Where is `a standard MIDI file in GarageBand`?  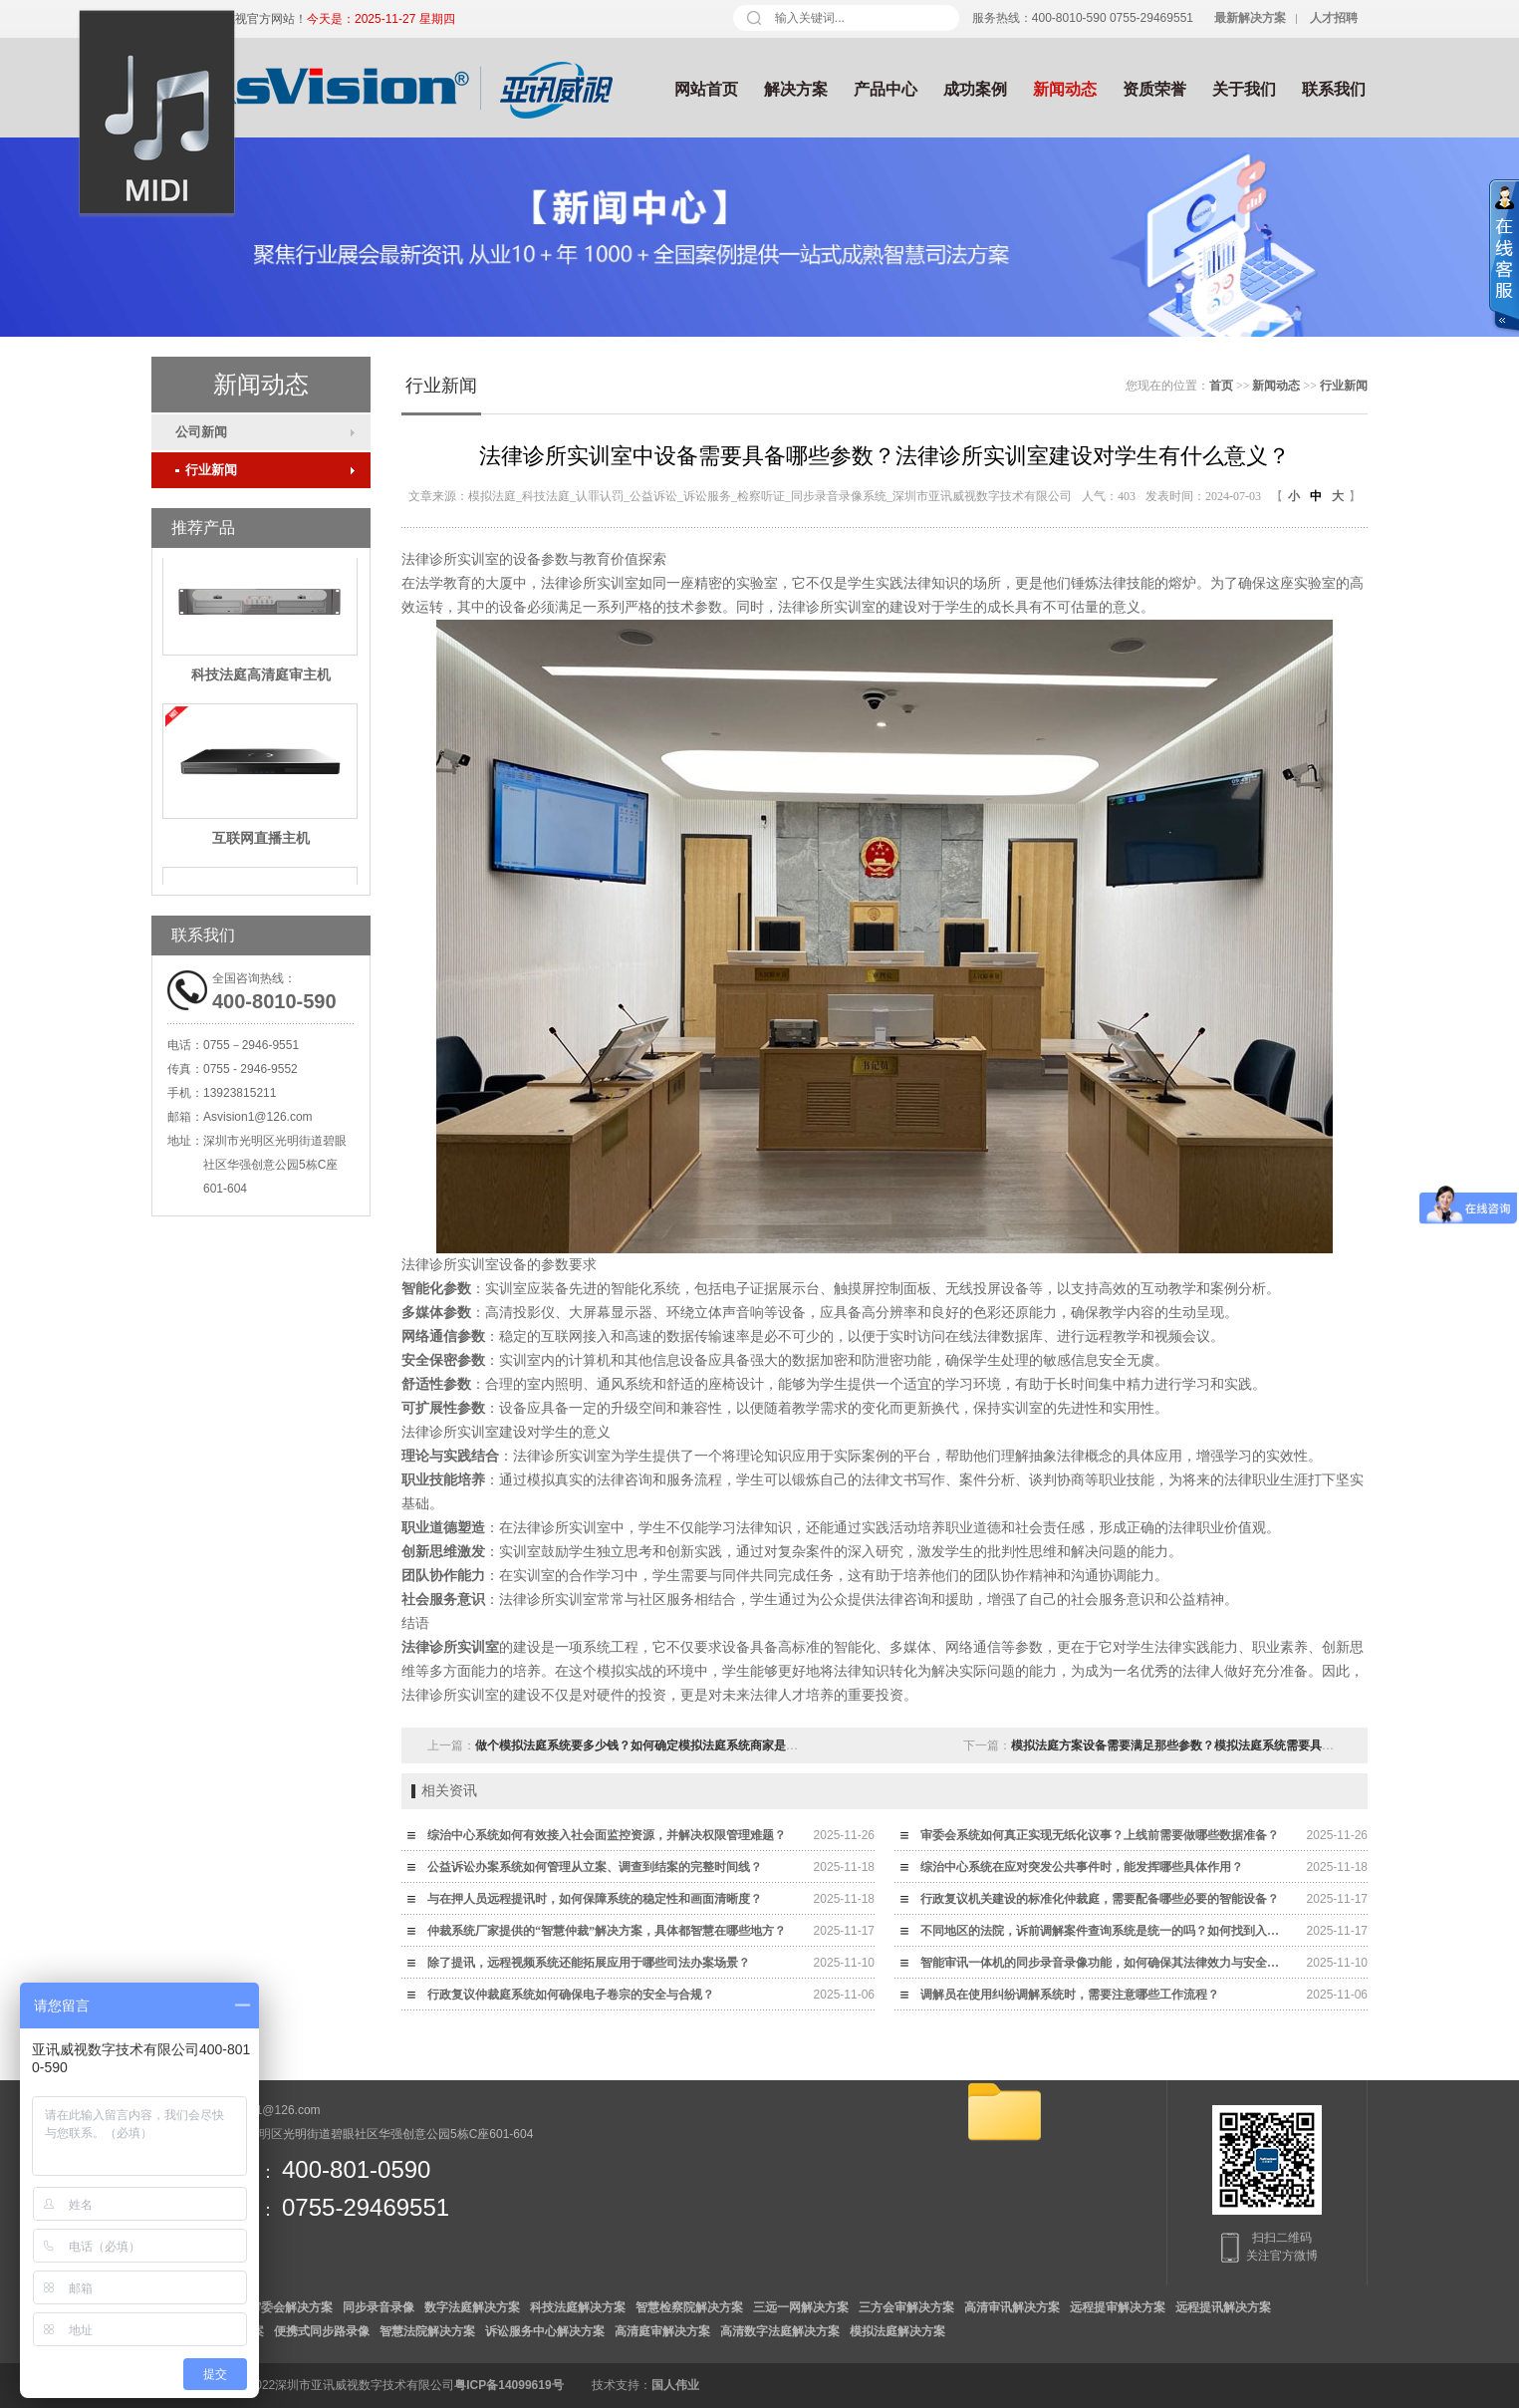
a standard MIDI file in GarageBand is located at coordinates (156, 117).